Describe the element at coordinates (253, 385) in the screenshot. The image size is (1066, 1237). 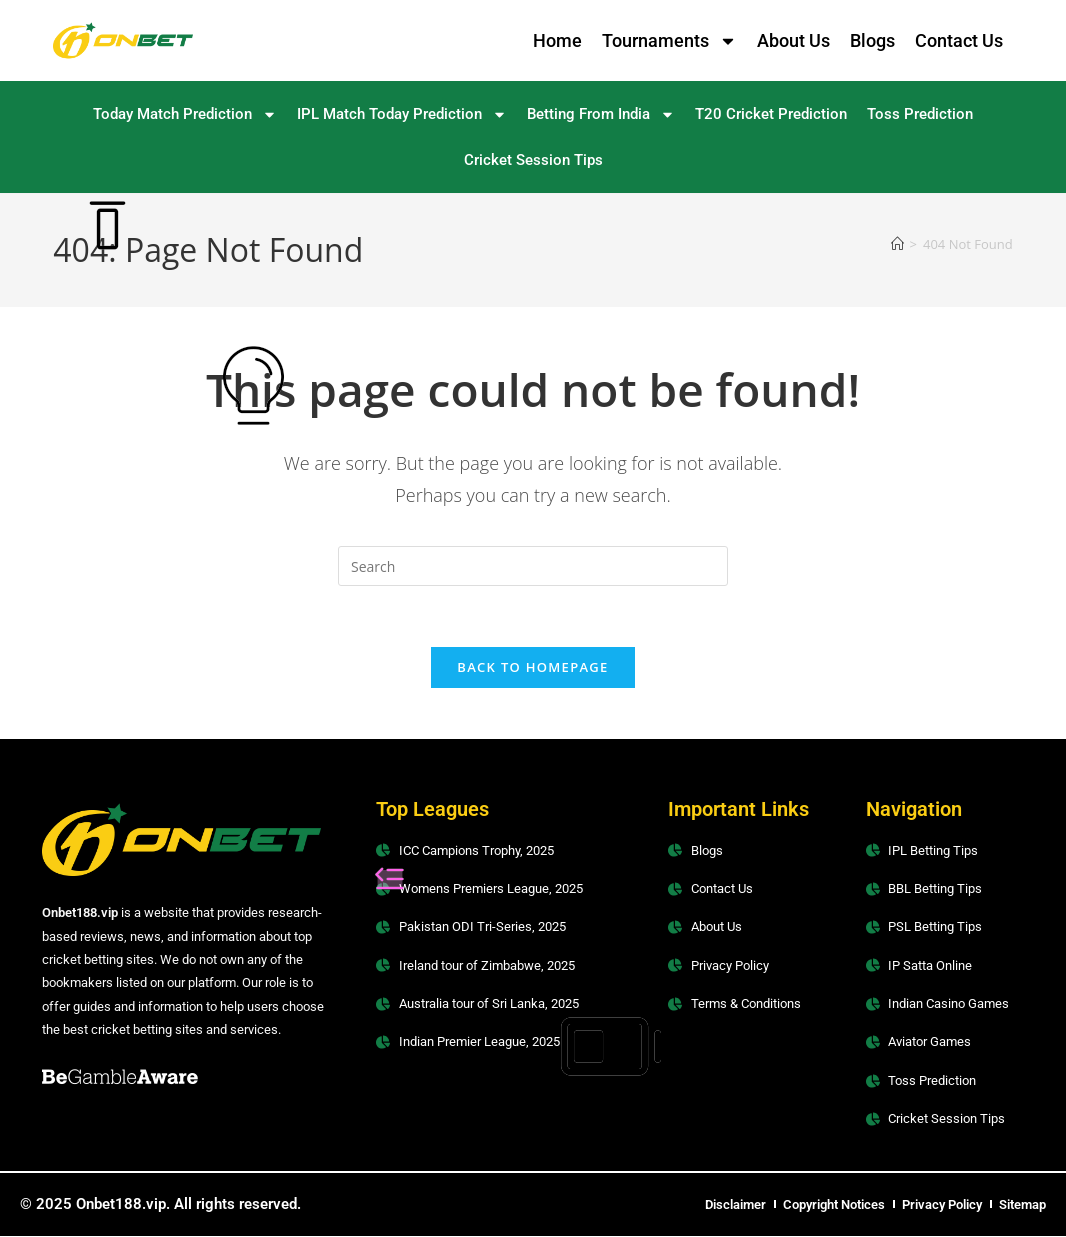
I see `view tips or helpful suggestions` at that location.